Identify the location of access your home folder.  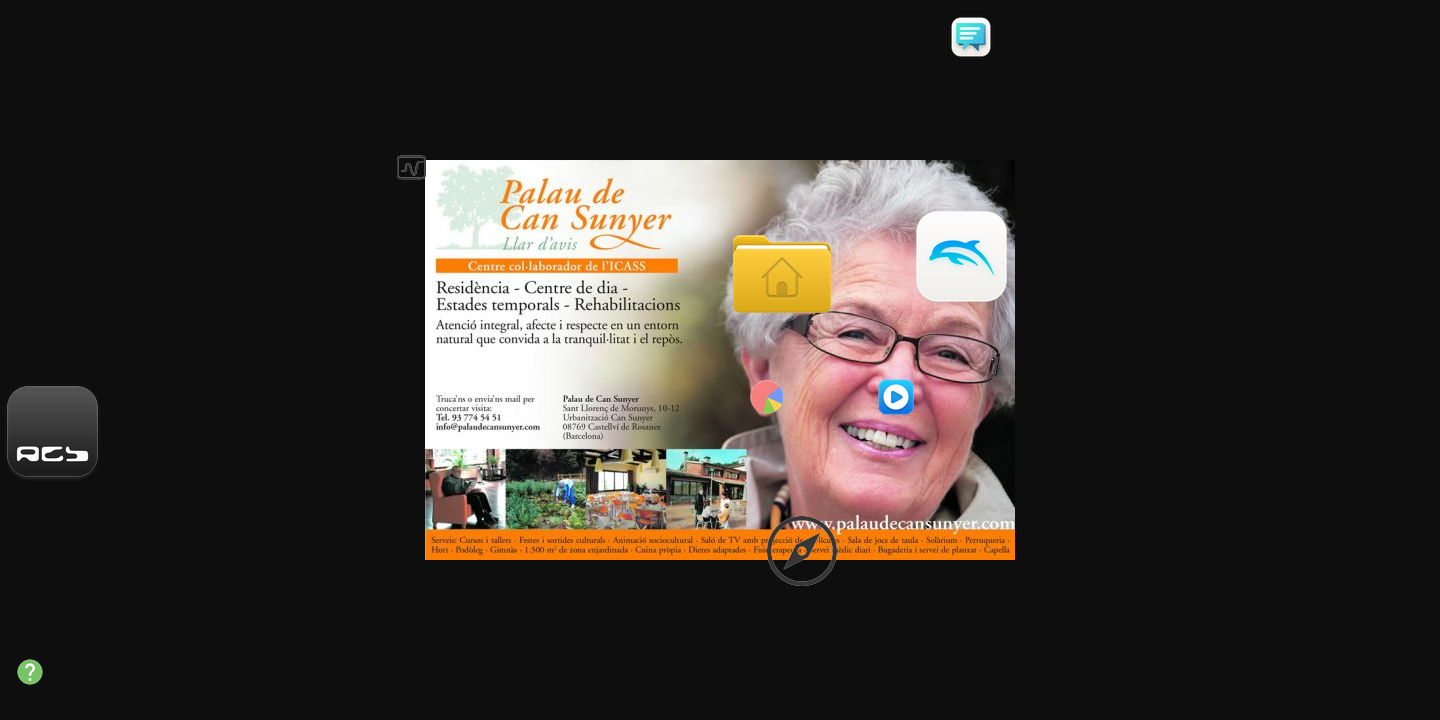
(782, 274).